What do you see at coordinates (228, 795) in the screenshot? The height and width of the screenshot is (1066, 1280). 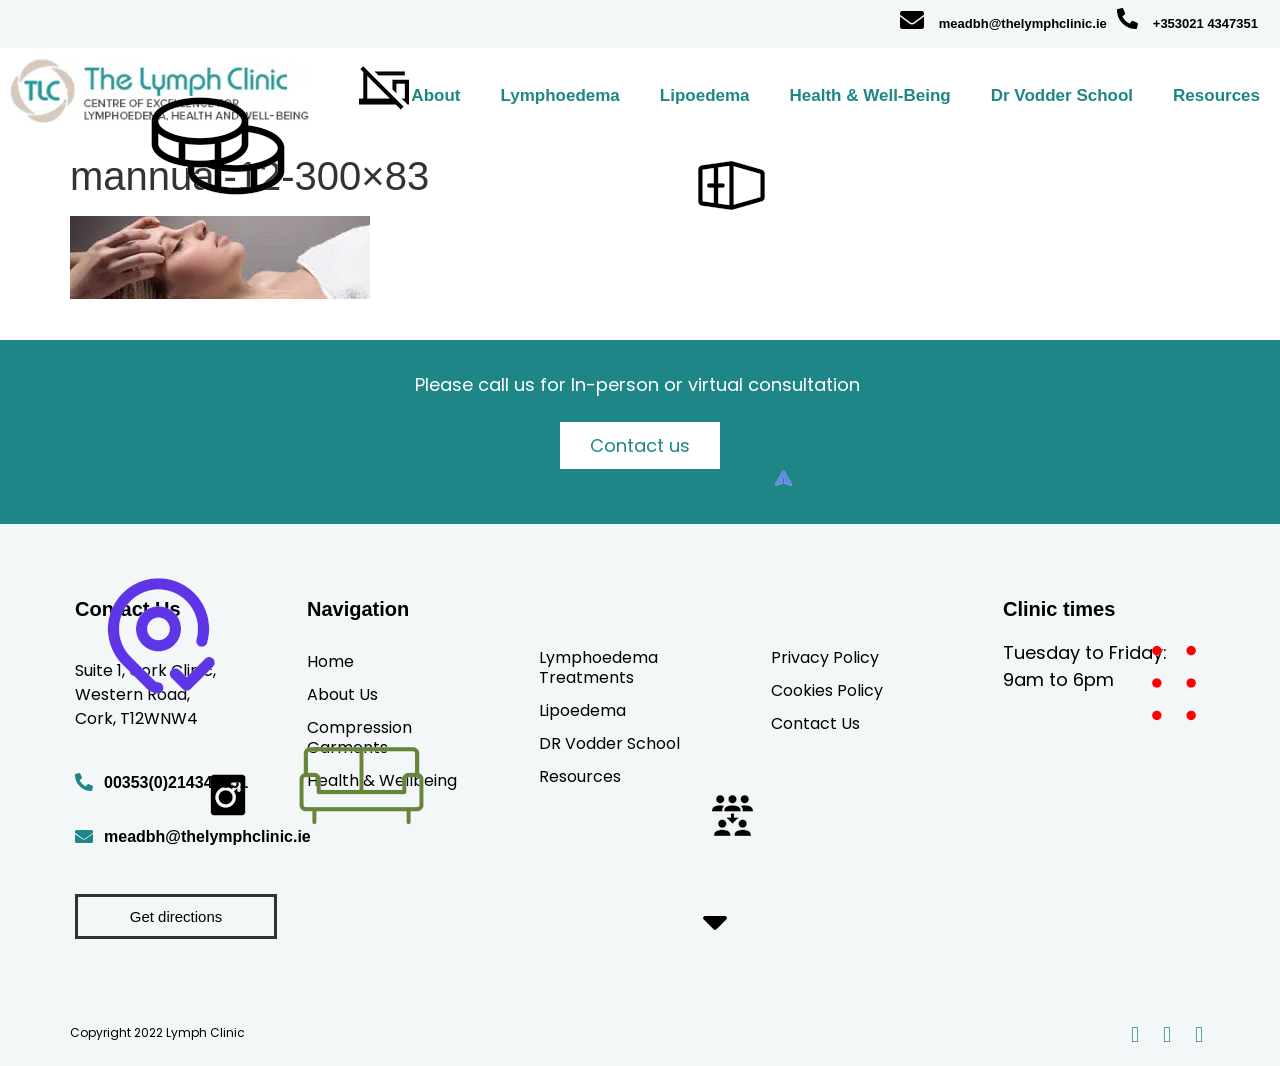 I see `indicates male gender selection` at bounding box center [228, 795].